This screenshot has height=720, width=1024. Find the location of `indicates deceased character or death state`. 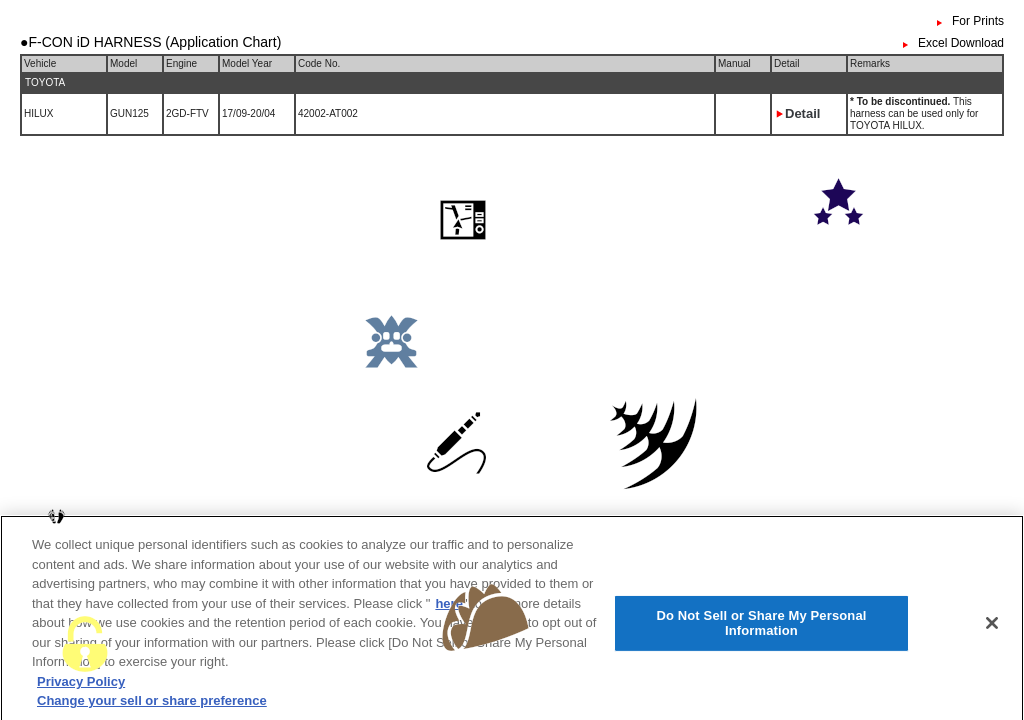

indicates deceased character or death state is located at coordinates (56, 516).